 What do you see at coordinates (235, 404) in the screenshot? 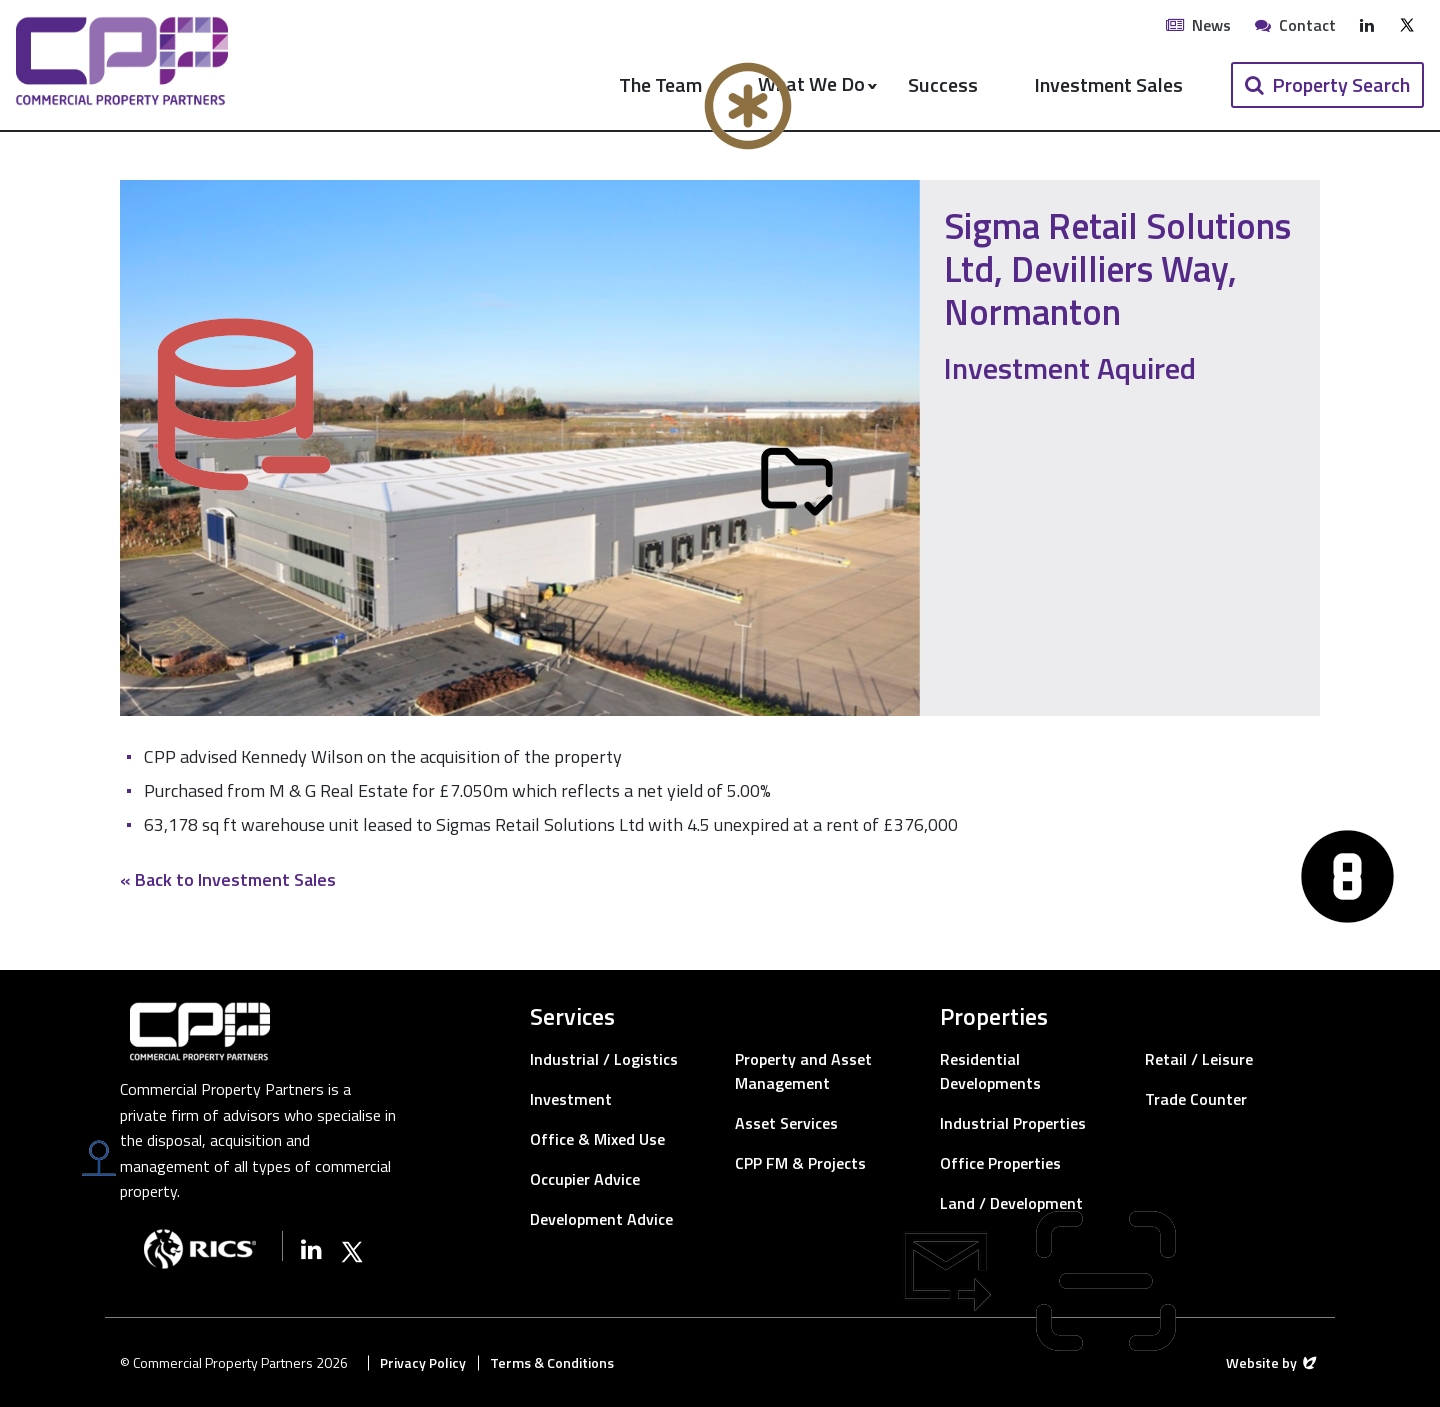
I see `remove a database or data source` at bounding box center [235, 404].